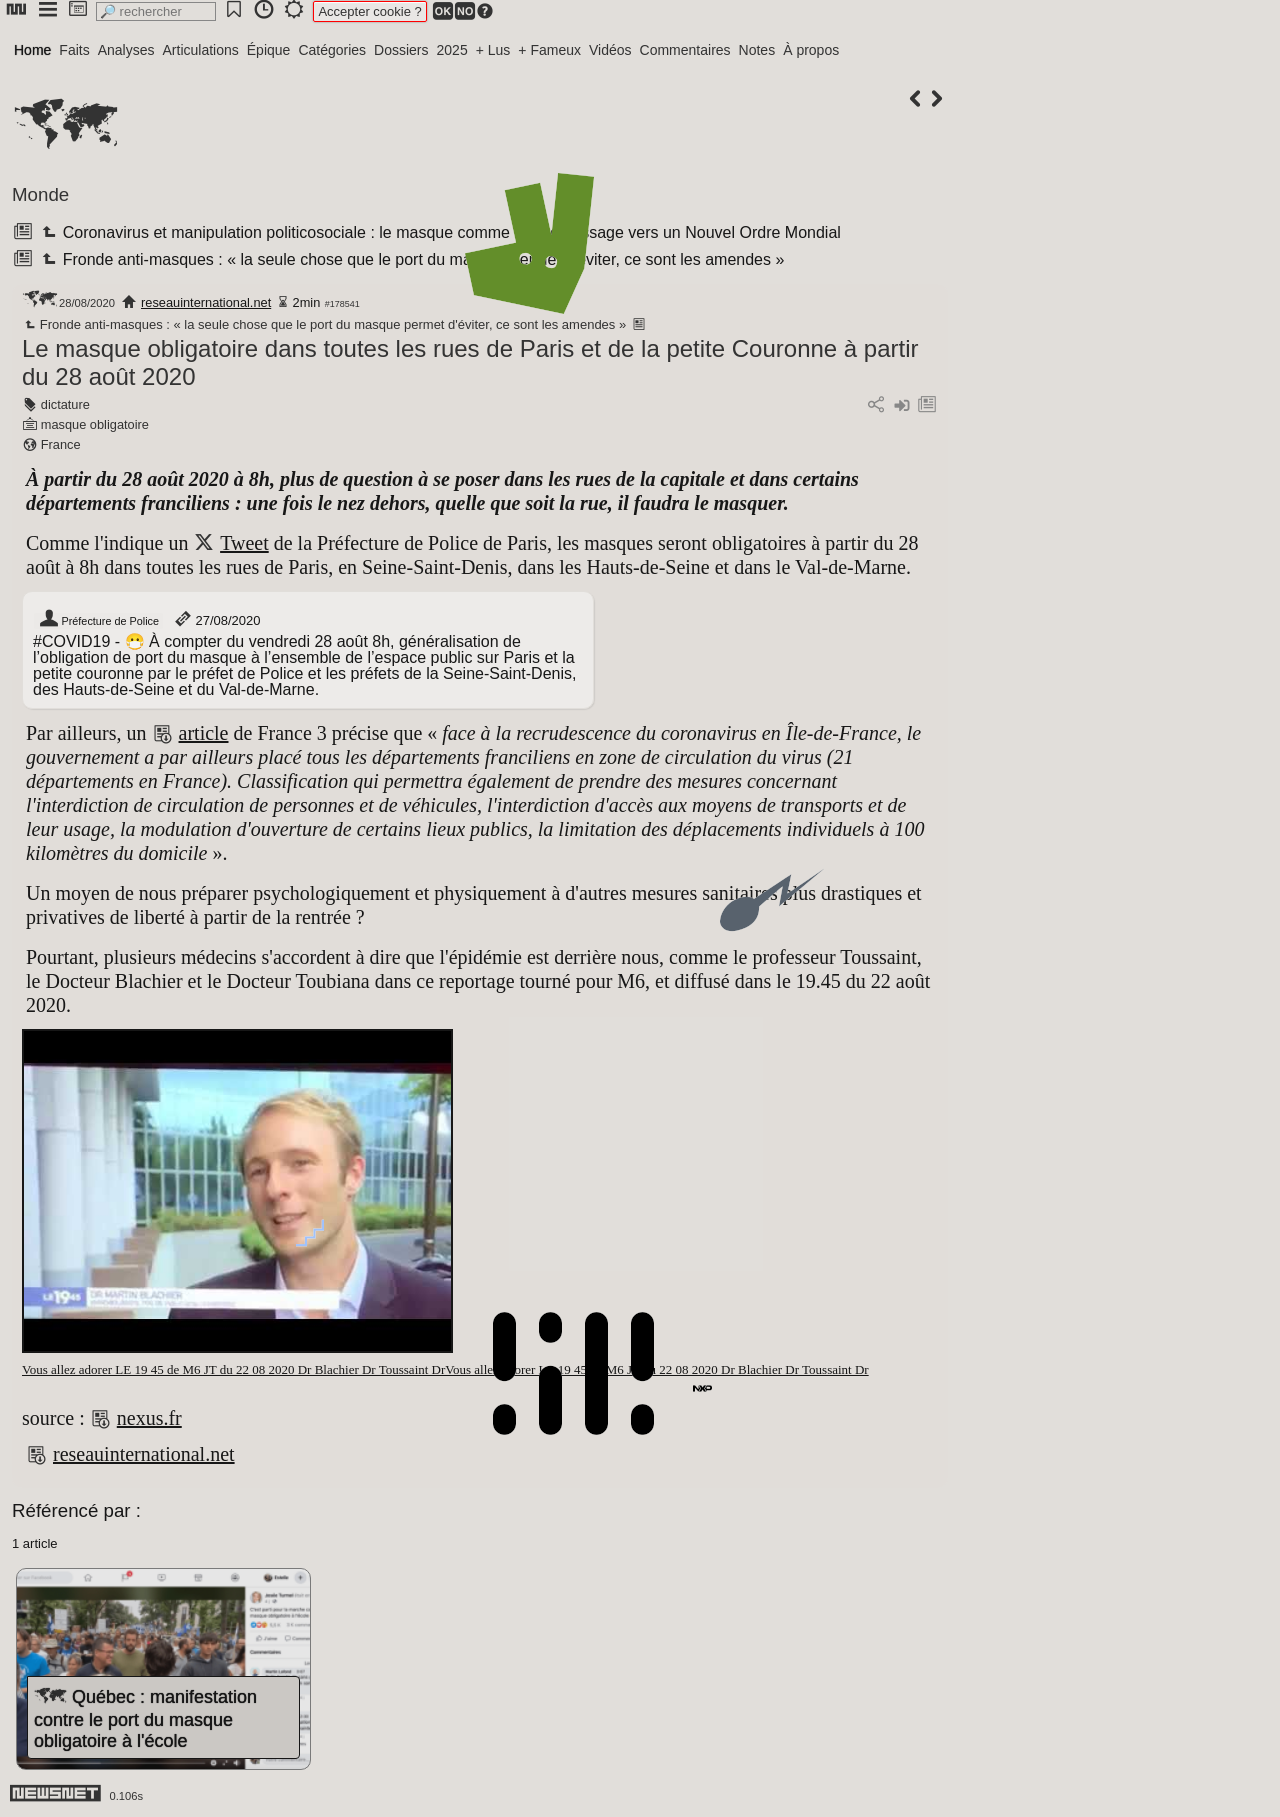 This screenshot has height=1817, width=1280. I want to click on scrollreveal javascript library logo, so click(573, 1373).